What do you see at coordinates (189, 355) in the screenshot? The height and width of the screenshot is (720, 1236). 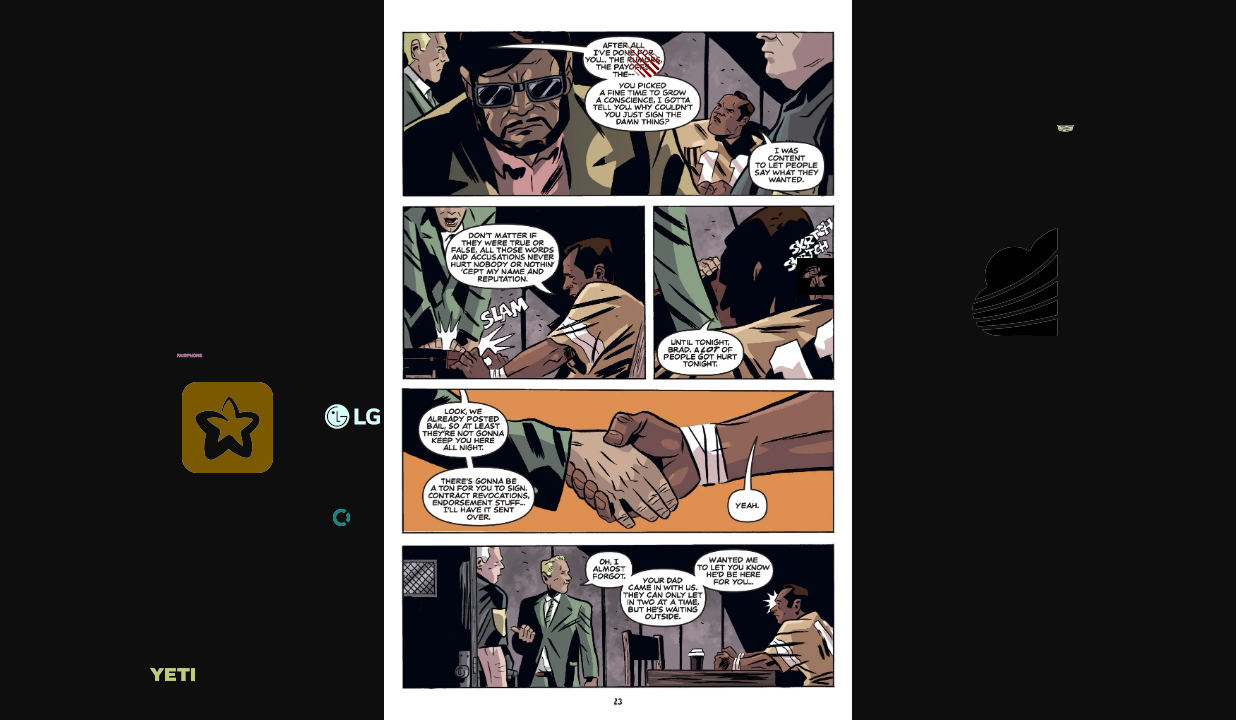 I see `Fairphone company logo` at bounding box center [189, 355].